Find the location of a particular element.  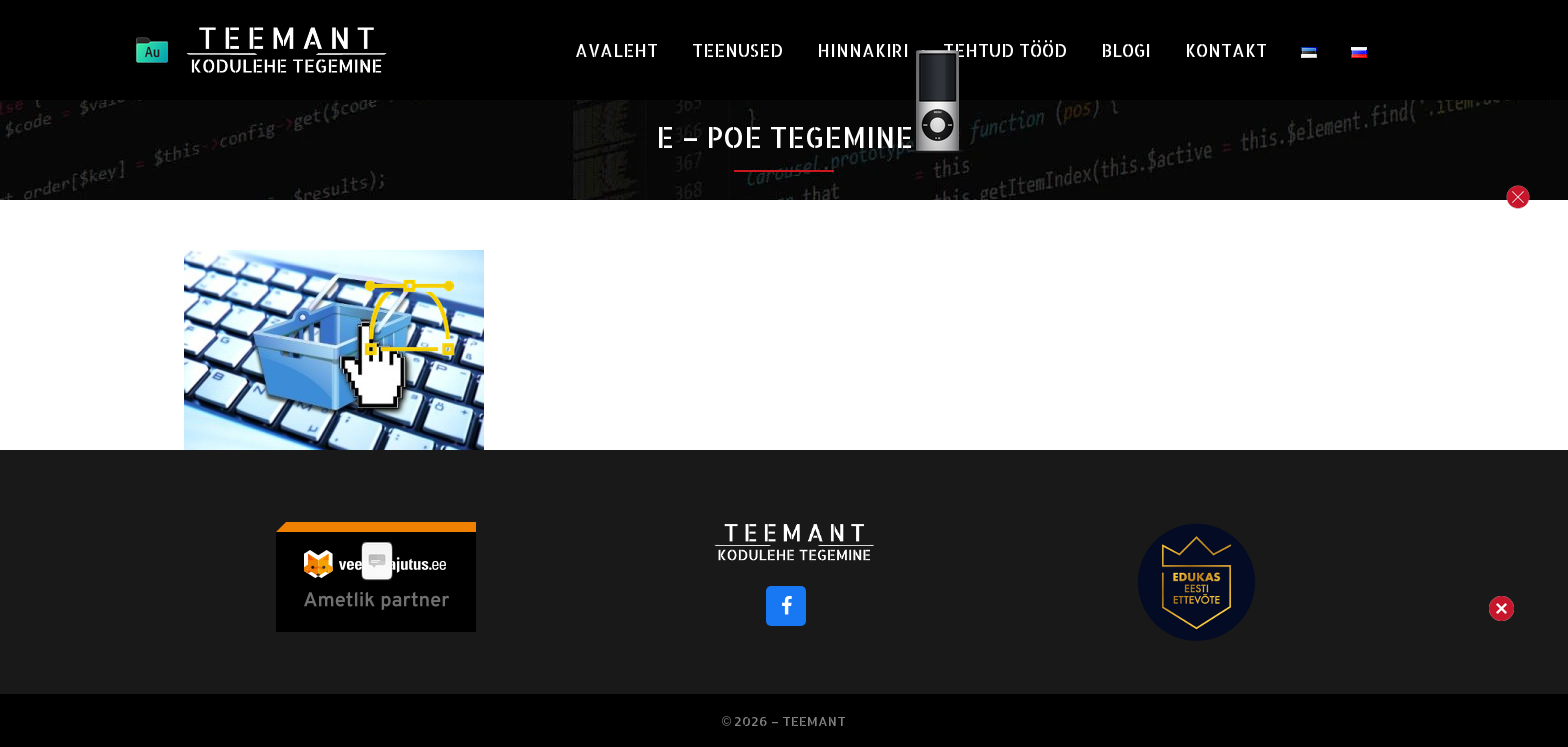

close the current window or dialog is located at coordinates (1501, 608).